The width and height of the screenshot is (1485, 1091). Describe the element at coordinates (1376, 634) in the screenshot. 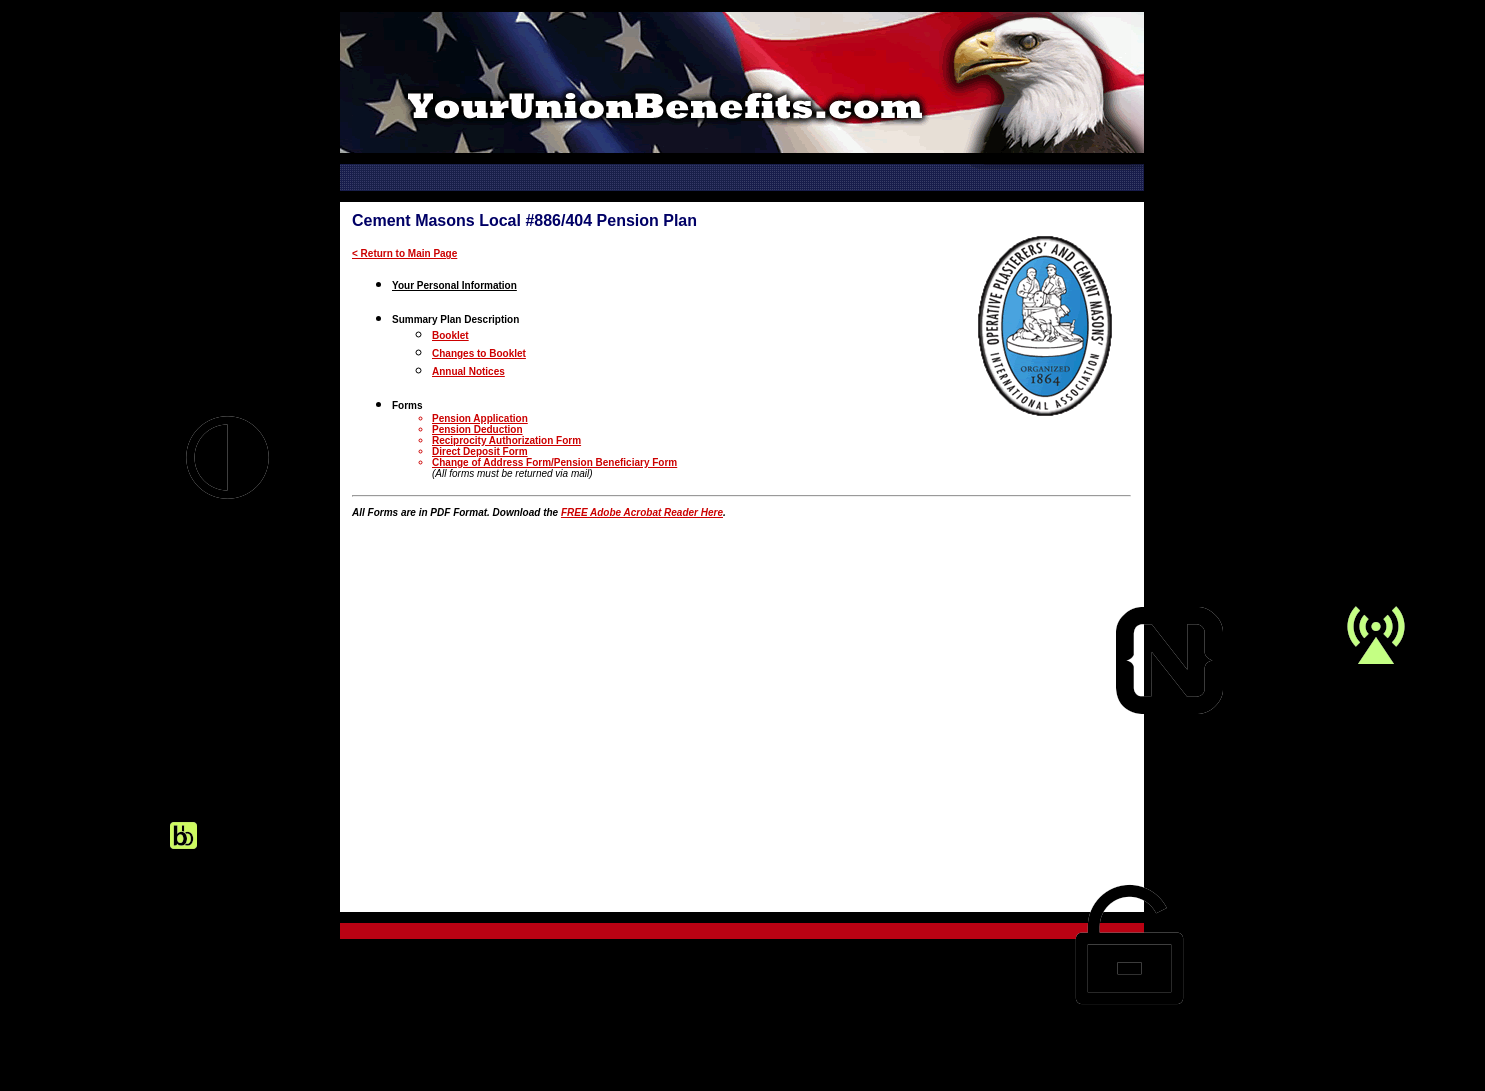

I see `access wireless network or broadcasting settings` at that location.